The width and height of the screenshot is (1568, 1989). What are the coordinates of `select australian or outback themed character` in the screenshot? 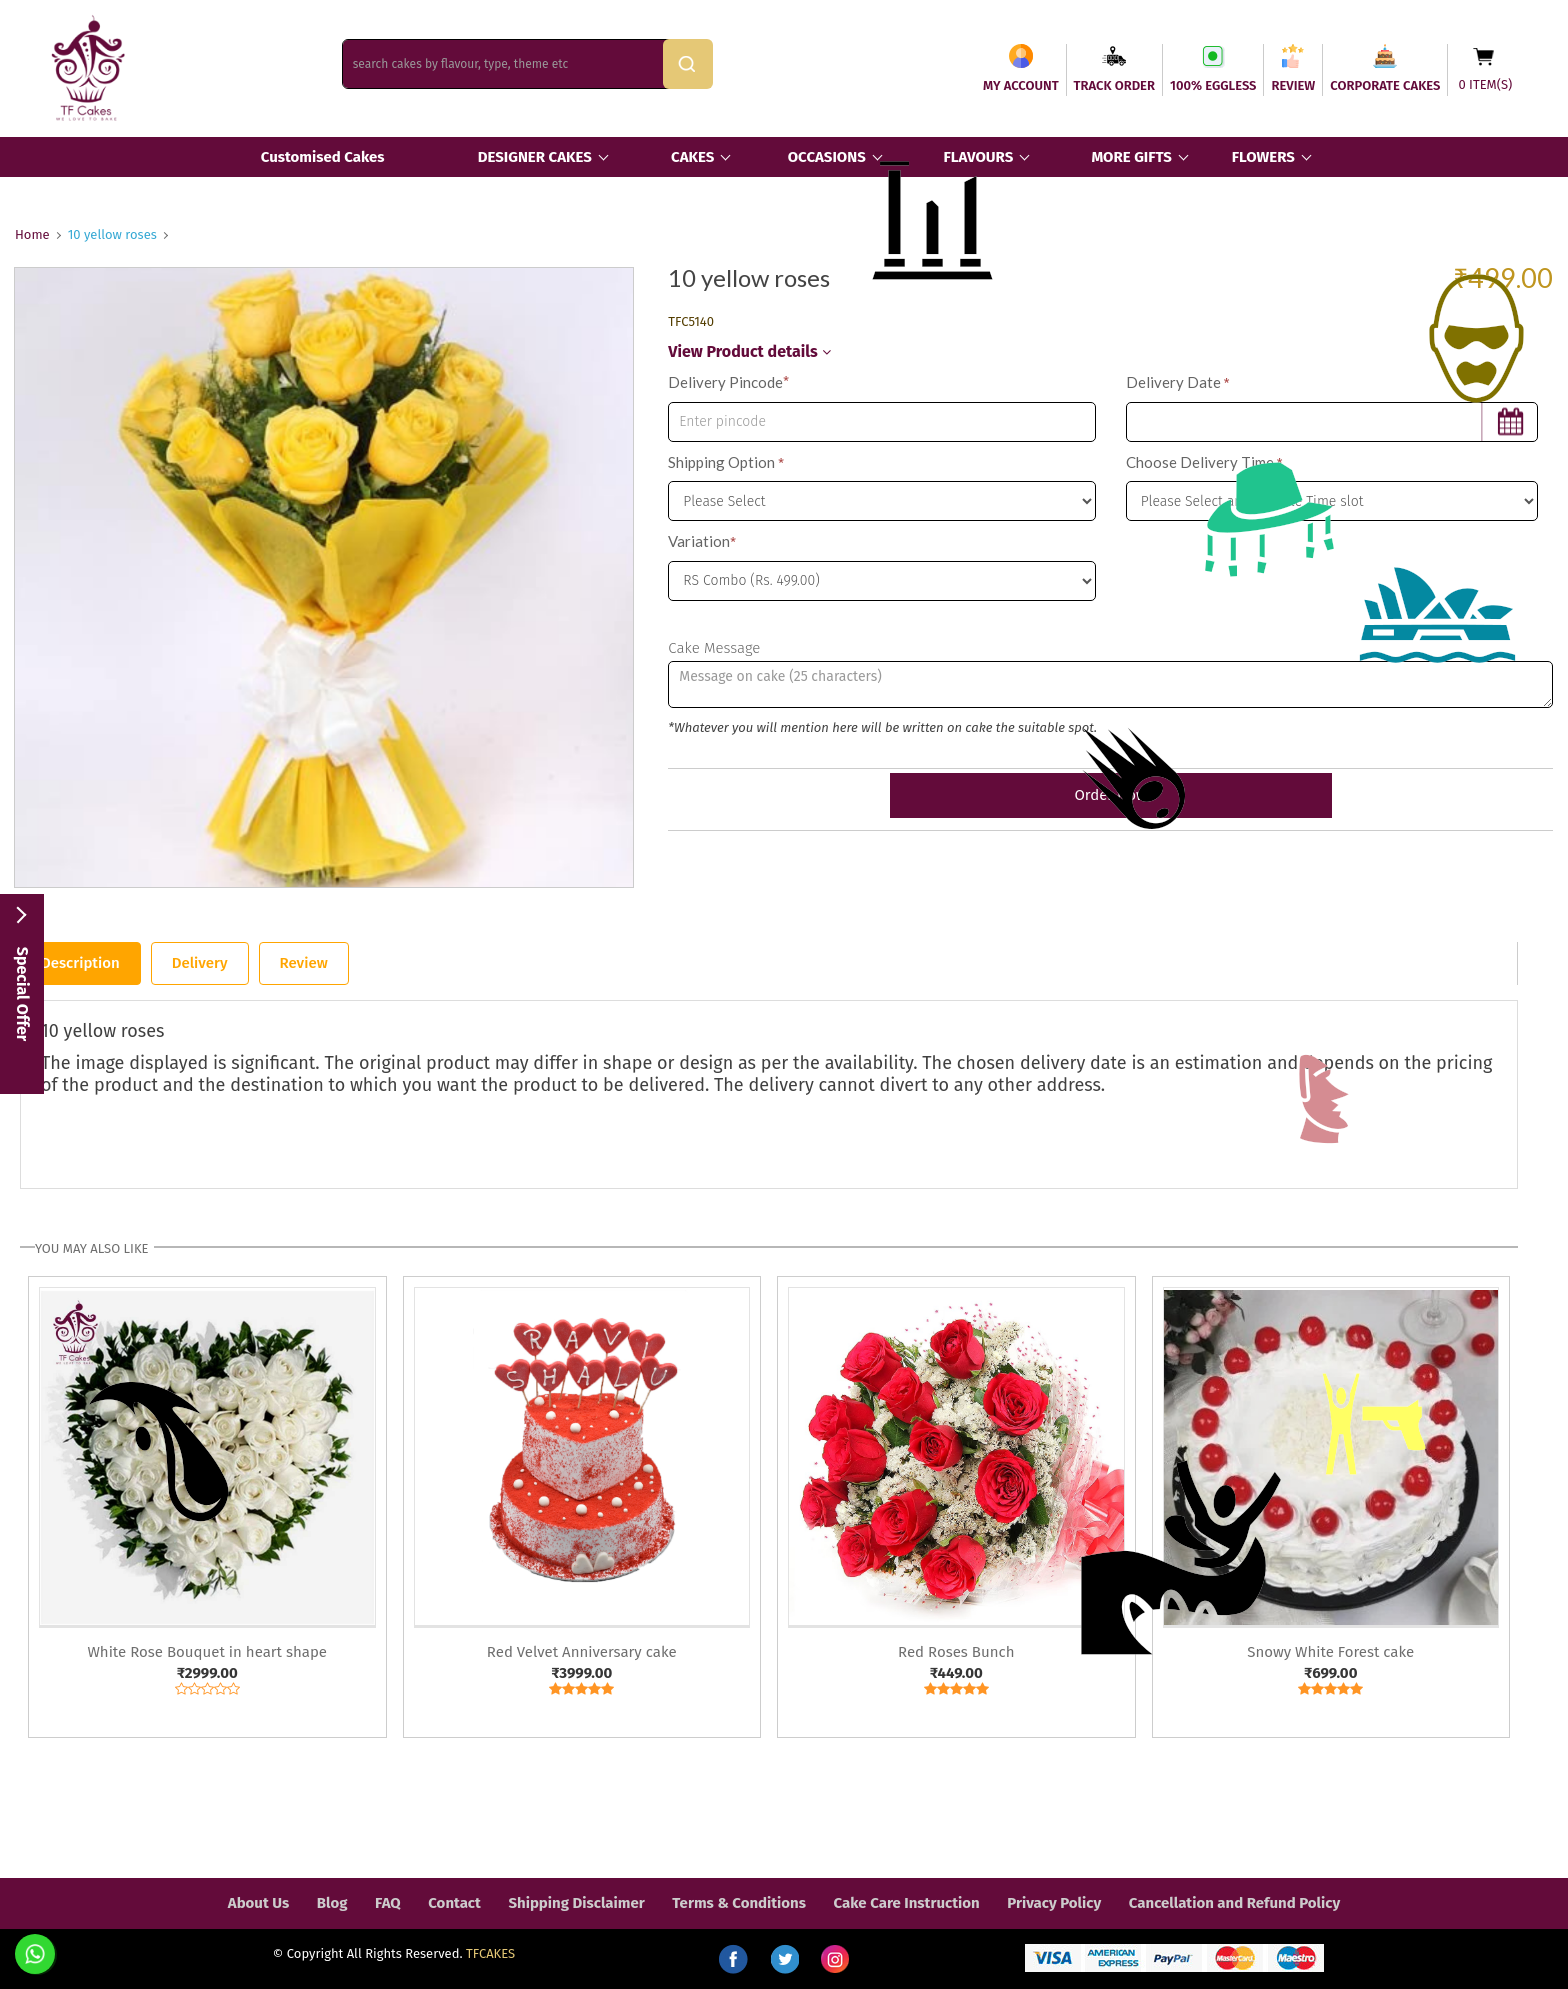 It's located at (1269, 519).